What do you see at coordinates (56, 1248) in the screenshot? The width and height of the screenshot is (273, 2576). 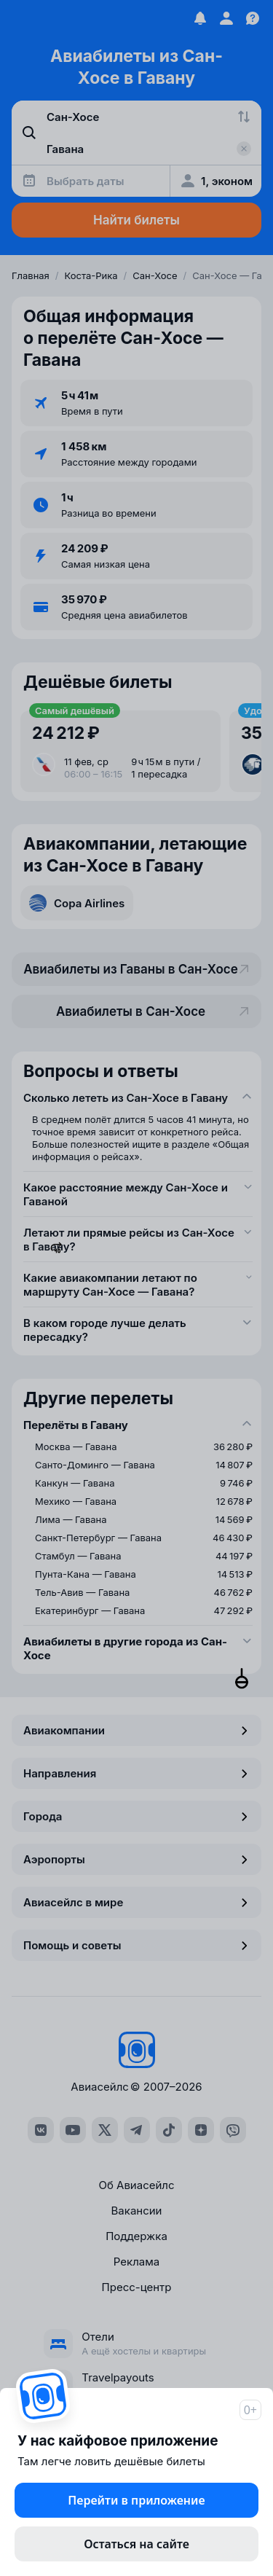 I see `skip forward 40 seconds` at bounding box center [56, 1248].